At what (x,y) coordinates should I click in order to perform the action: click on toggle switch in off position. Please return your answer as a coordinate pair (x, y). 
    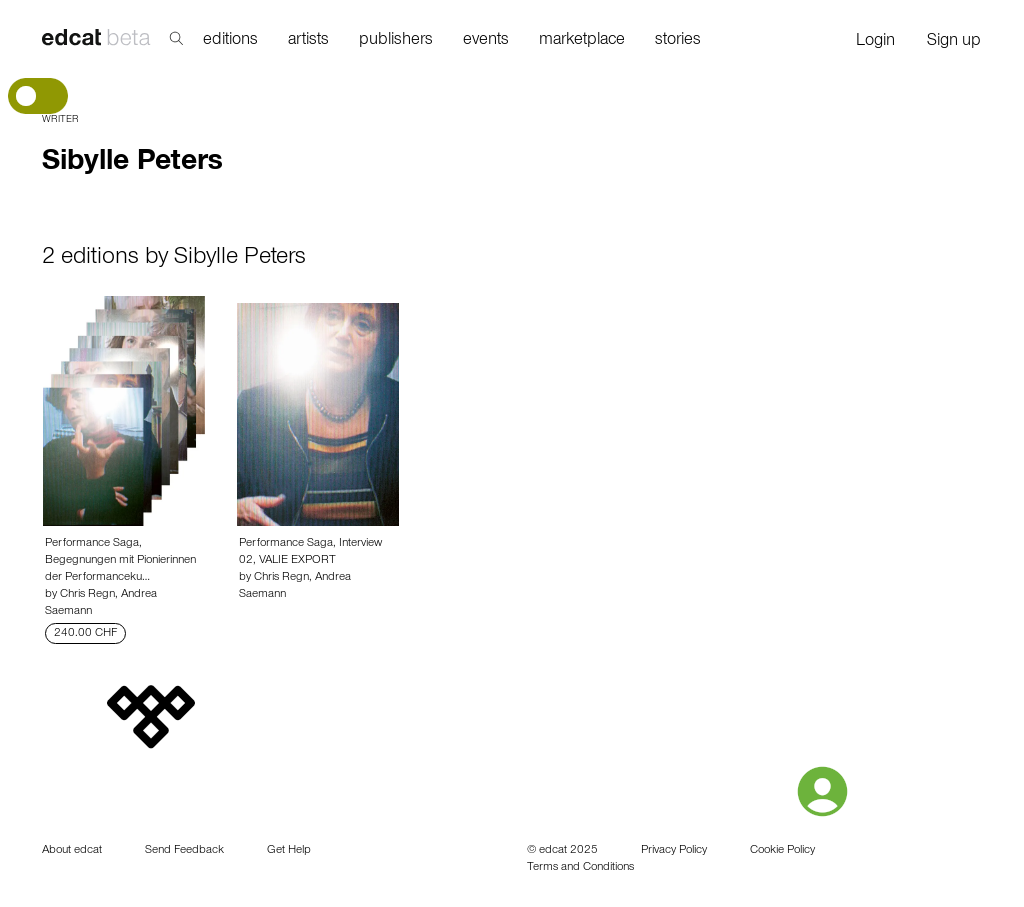
    Looking at the image, I should click on (38, 96).